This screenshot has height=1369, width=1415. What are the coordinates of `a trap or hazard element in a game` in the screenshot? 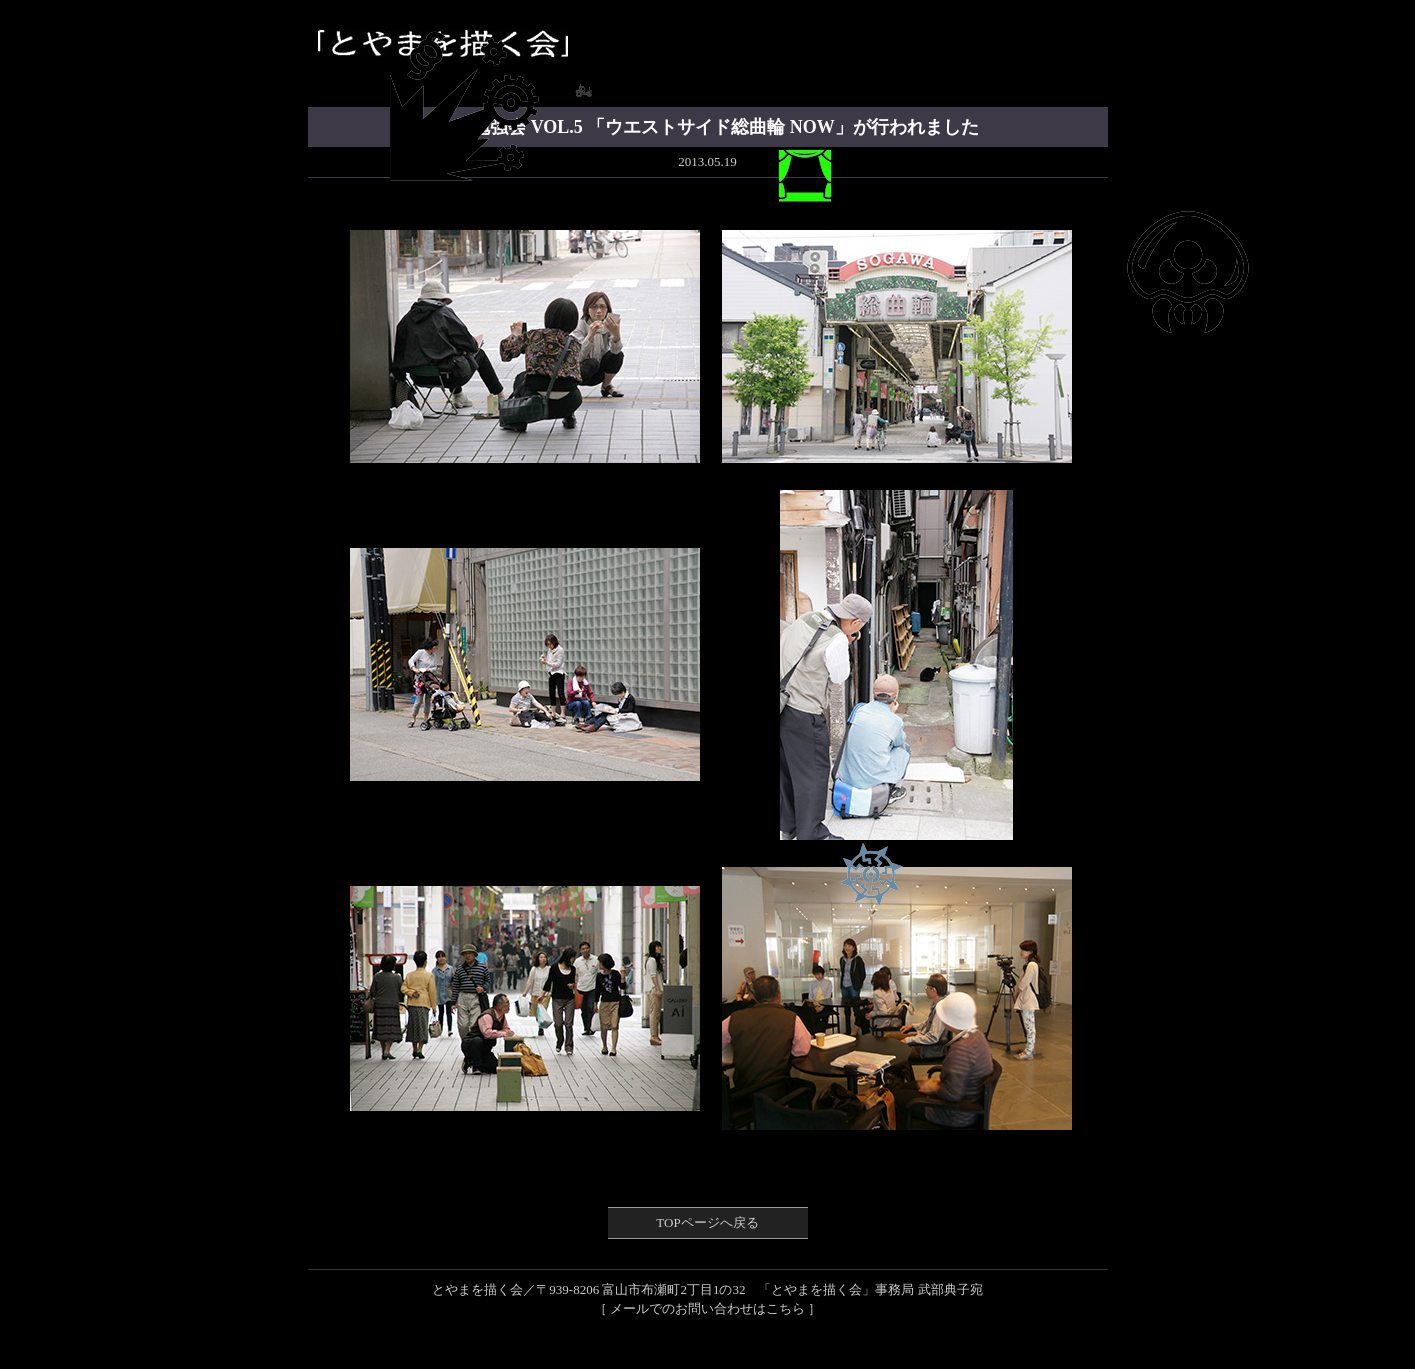 It's located at (871, 874).